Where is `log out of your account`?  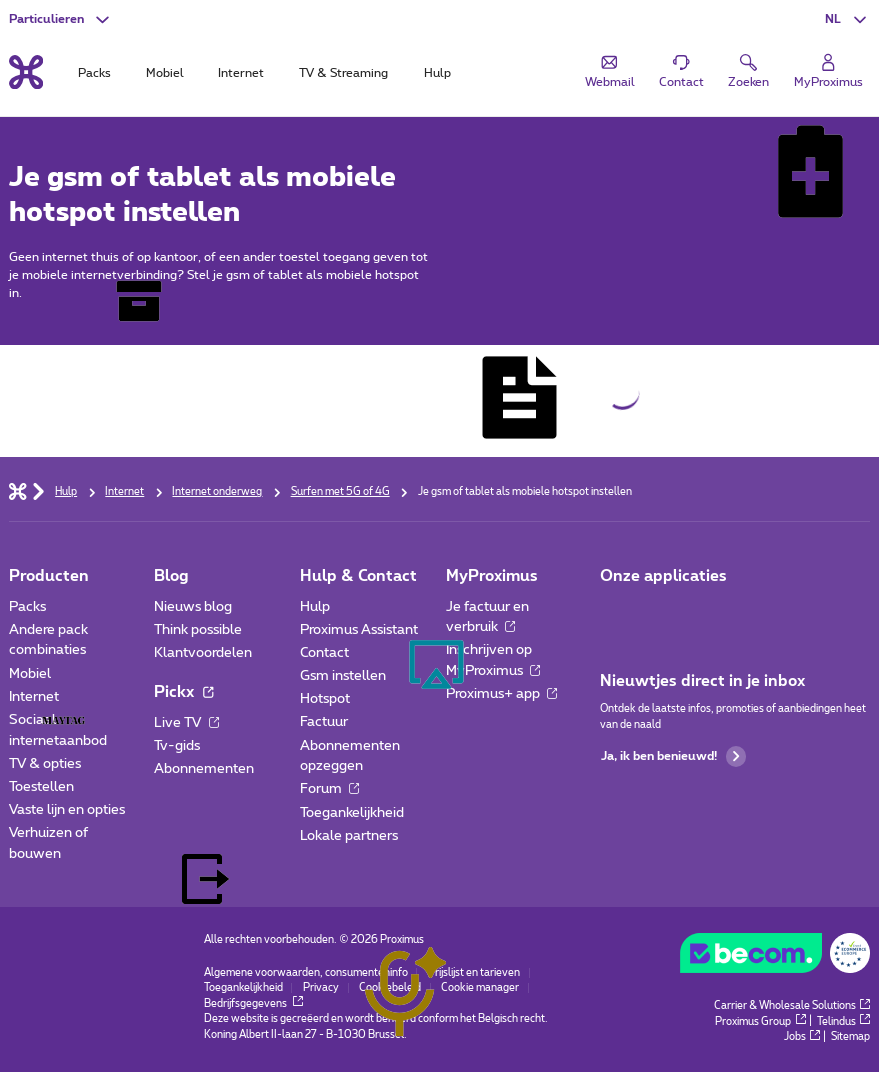
log out of your account is located at coordinates (202, 879).